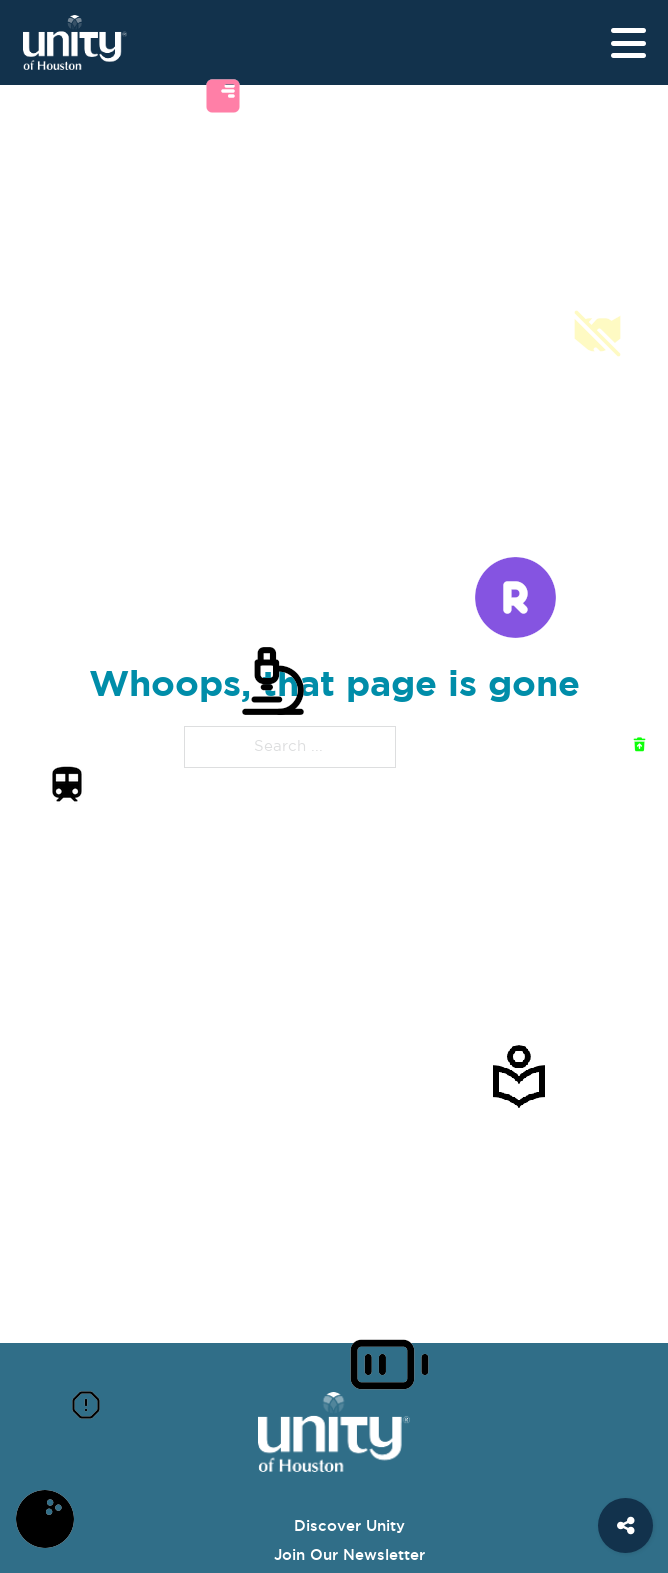 The height and width of the screenshot is (1573, 668). Describe the element at coordinates (45, 1519) in the screenshot. I see `access bowling game or activity` at that location.